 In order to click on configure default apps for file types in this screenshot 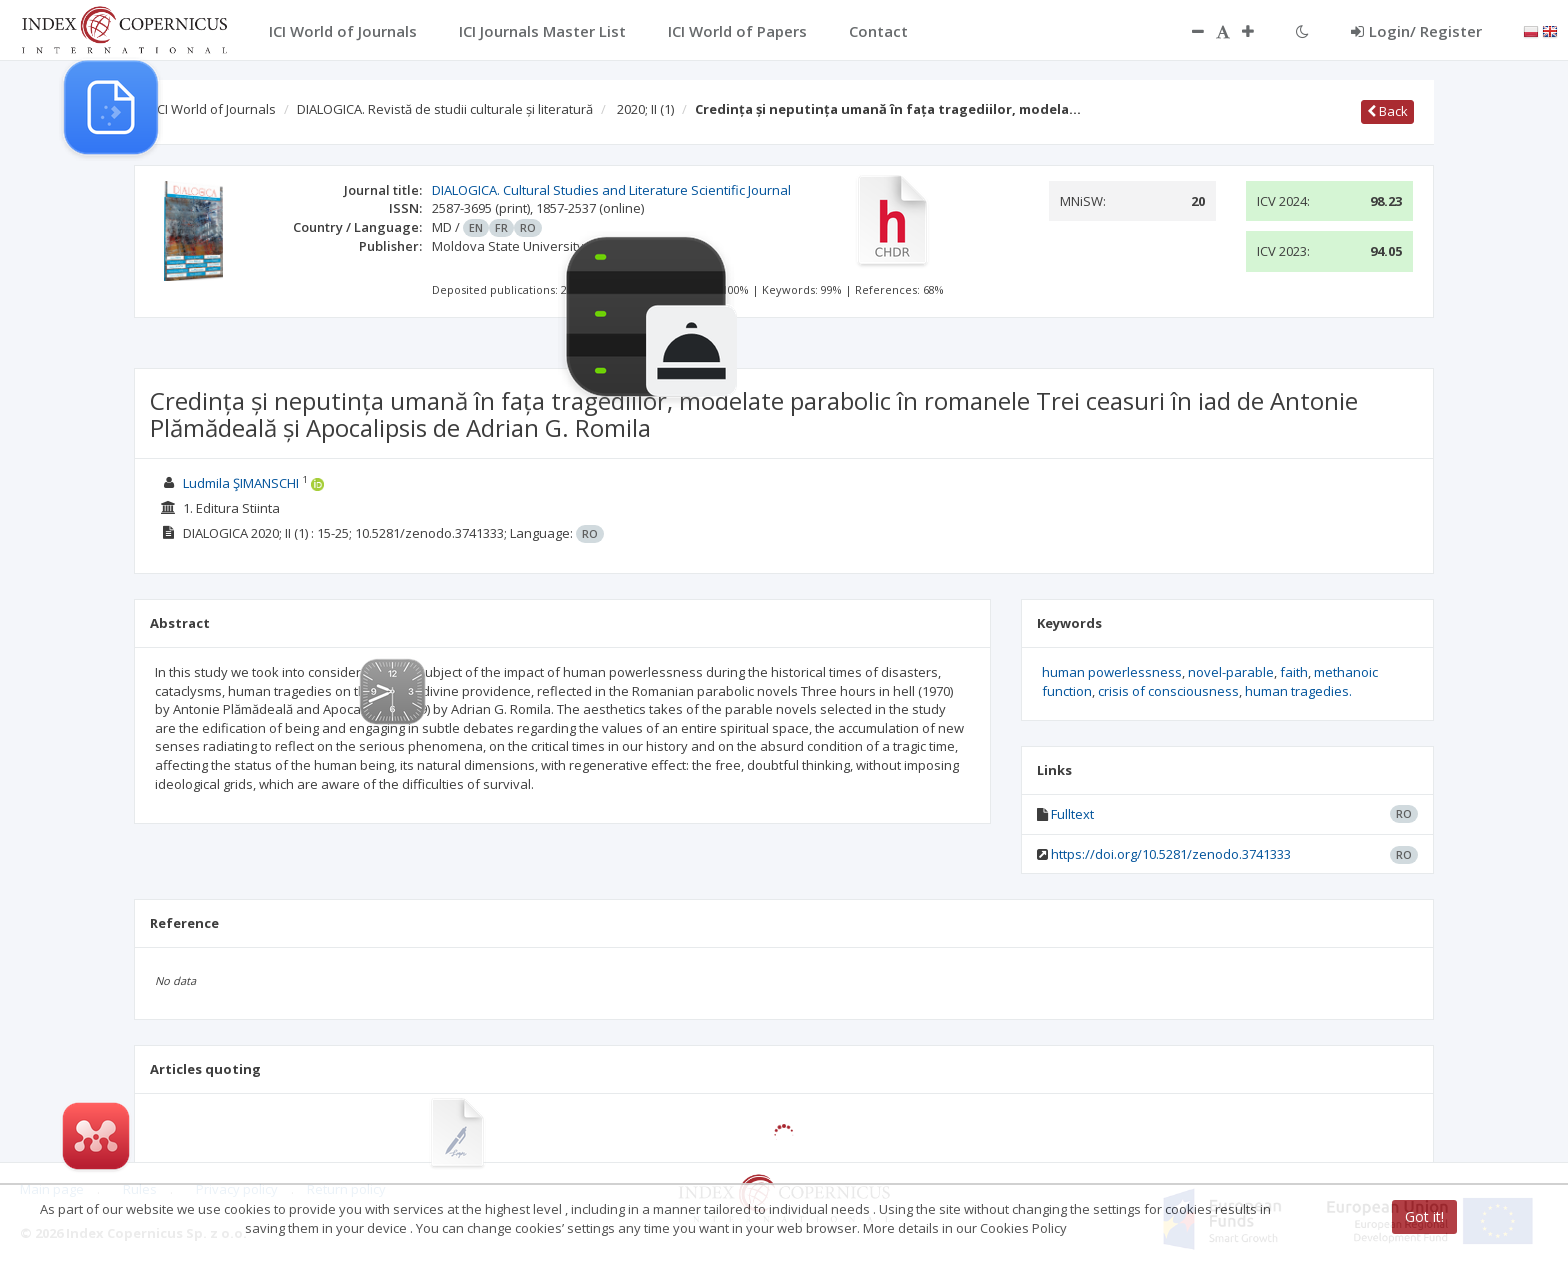, I will do `click(111, 109)`.